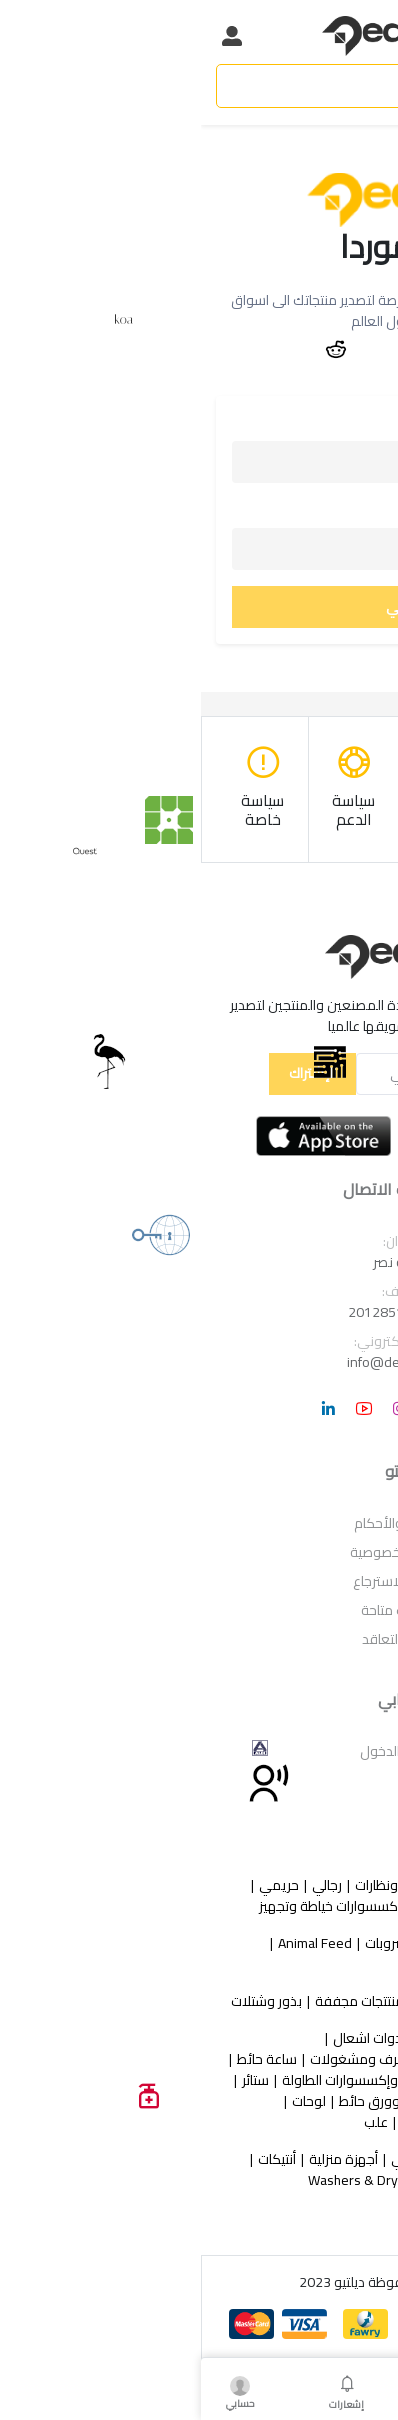 The width and height of the screenshot is (398, 2420). I want to click on navigate to the Koa framework homepage, so click(124, 319).